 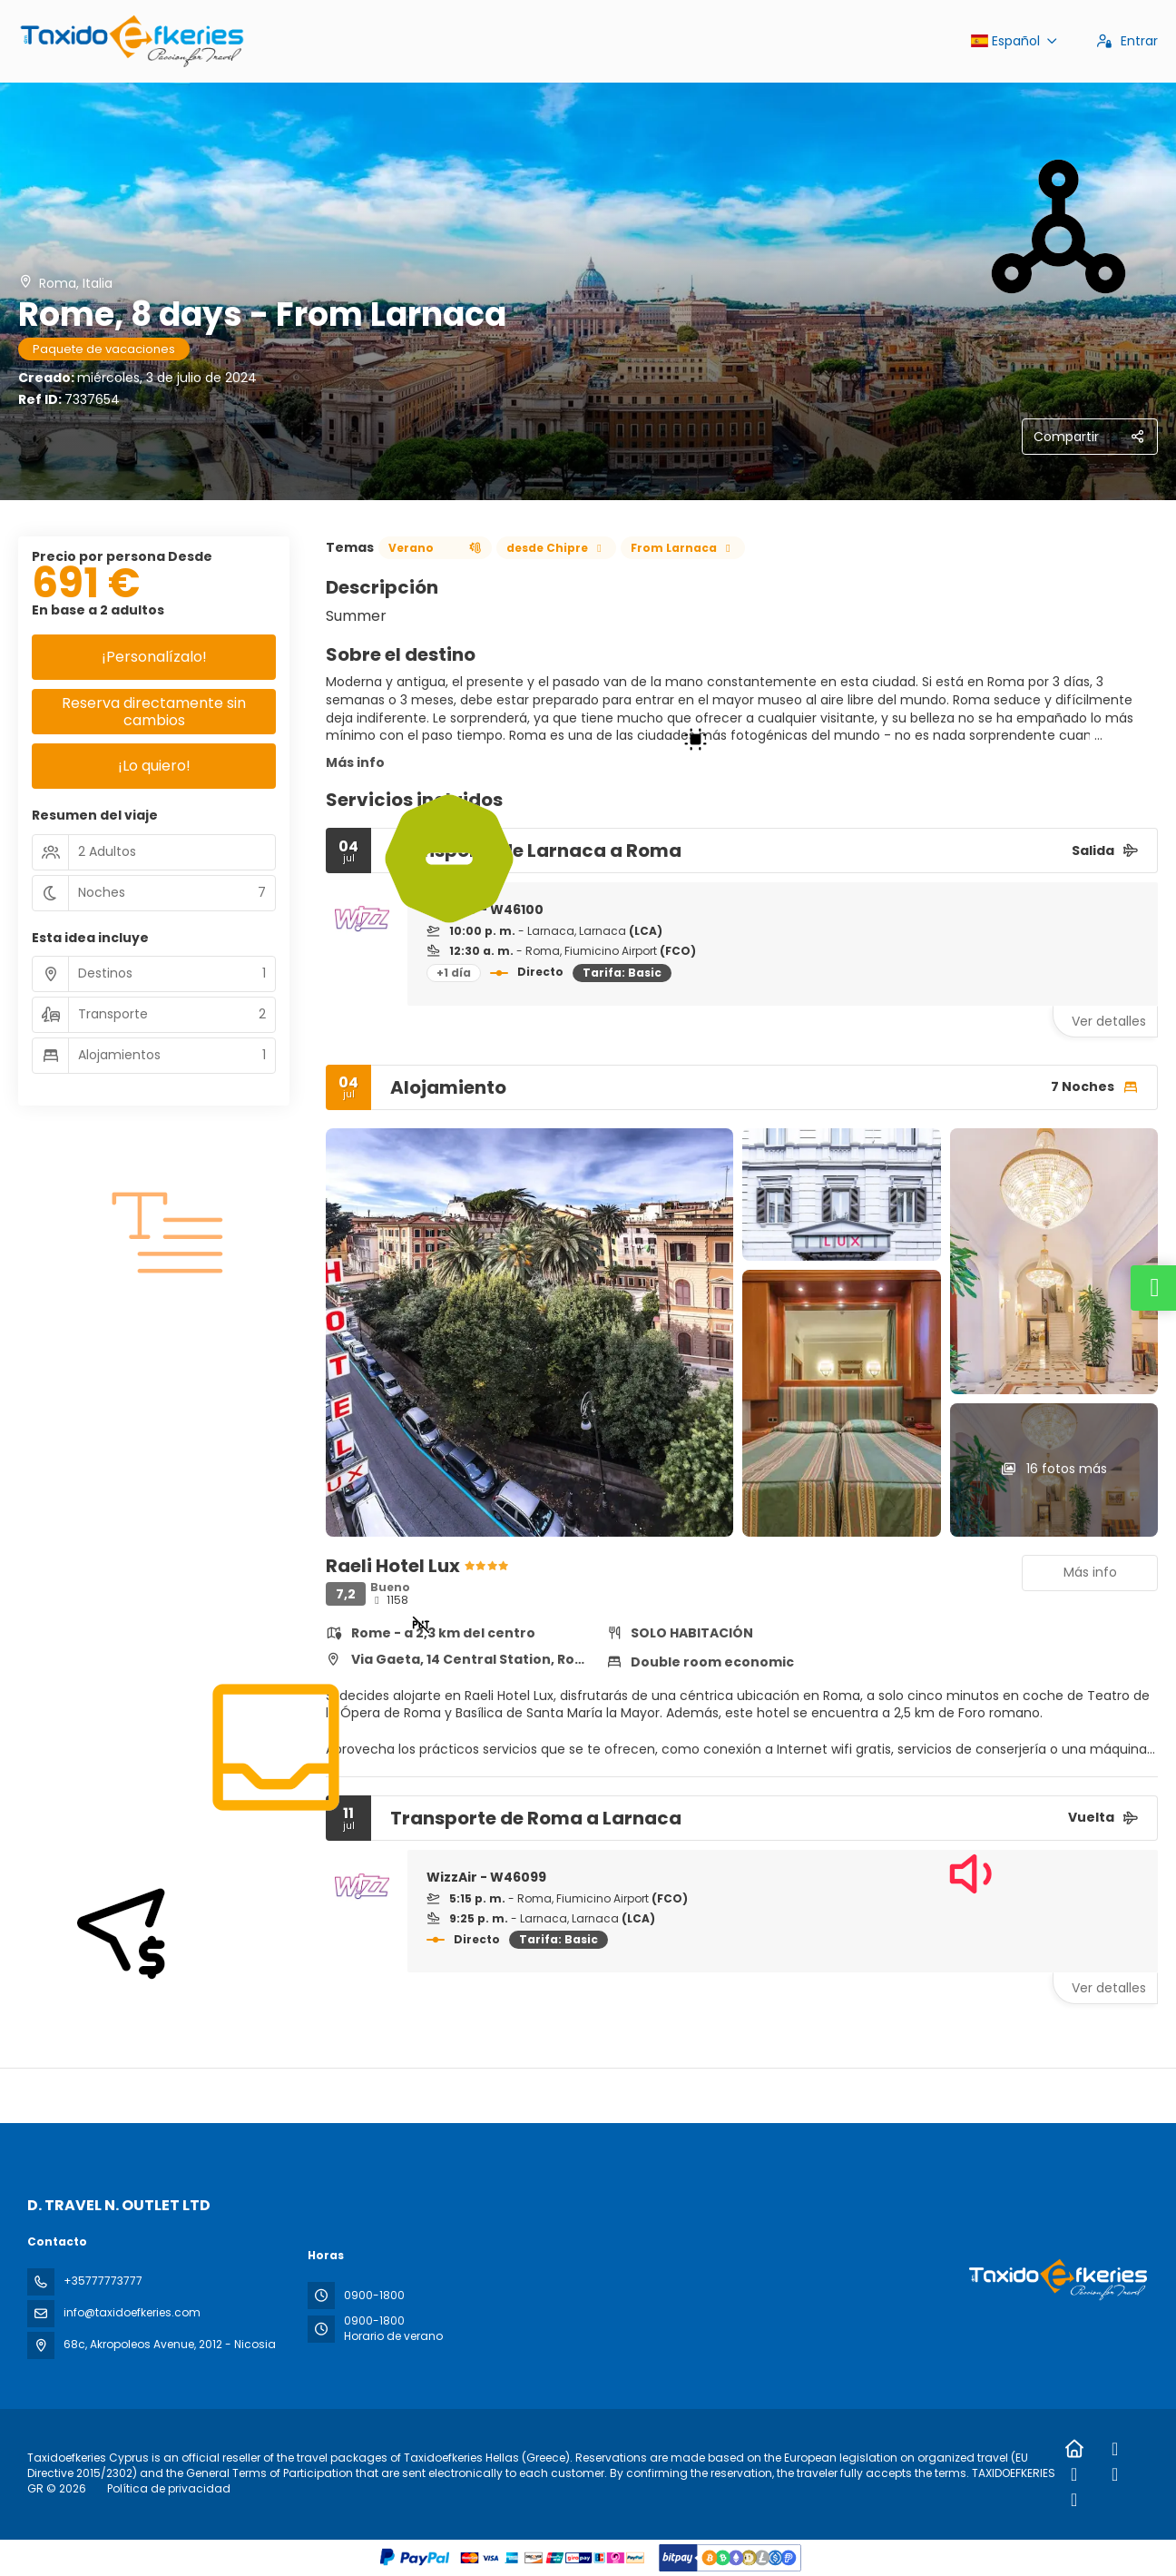 I want to click on select or create an artboard, so click(x=695, y=739).